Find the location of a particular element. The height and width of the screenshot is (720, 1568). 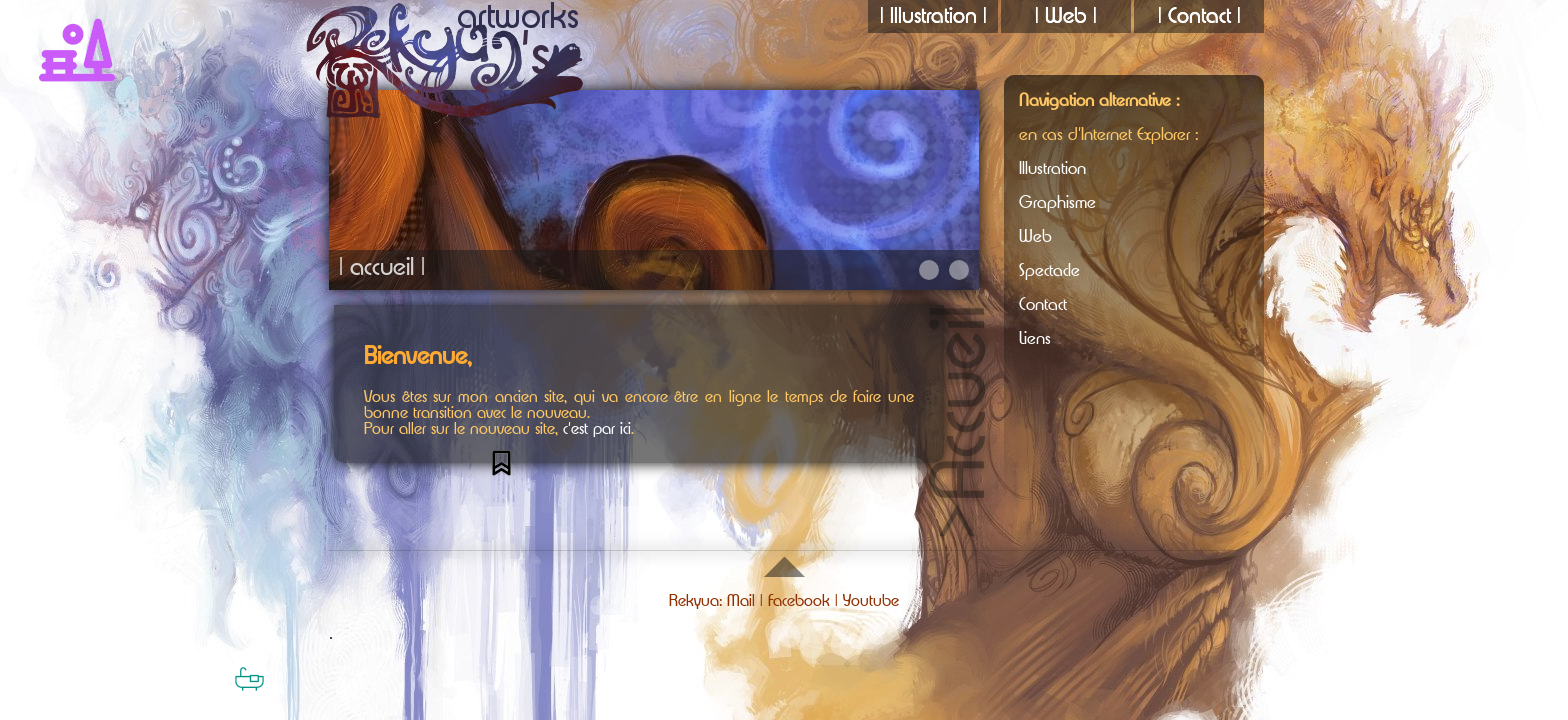

view nearby parks or green spaces is located at coordinates (77, 54).